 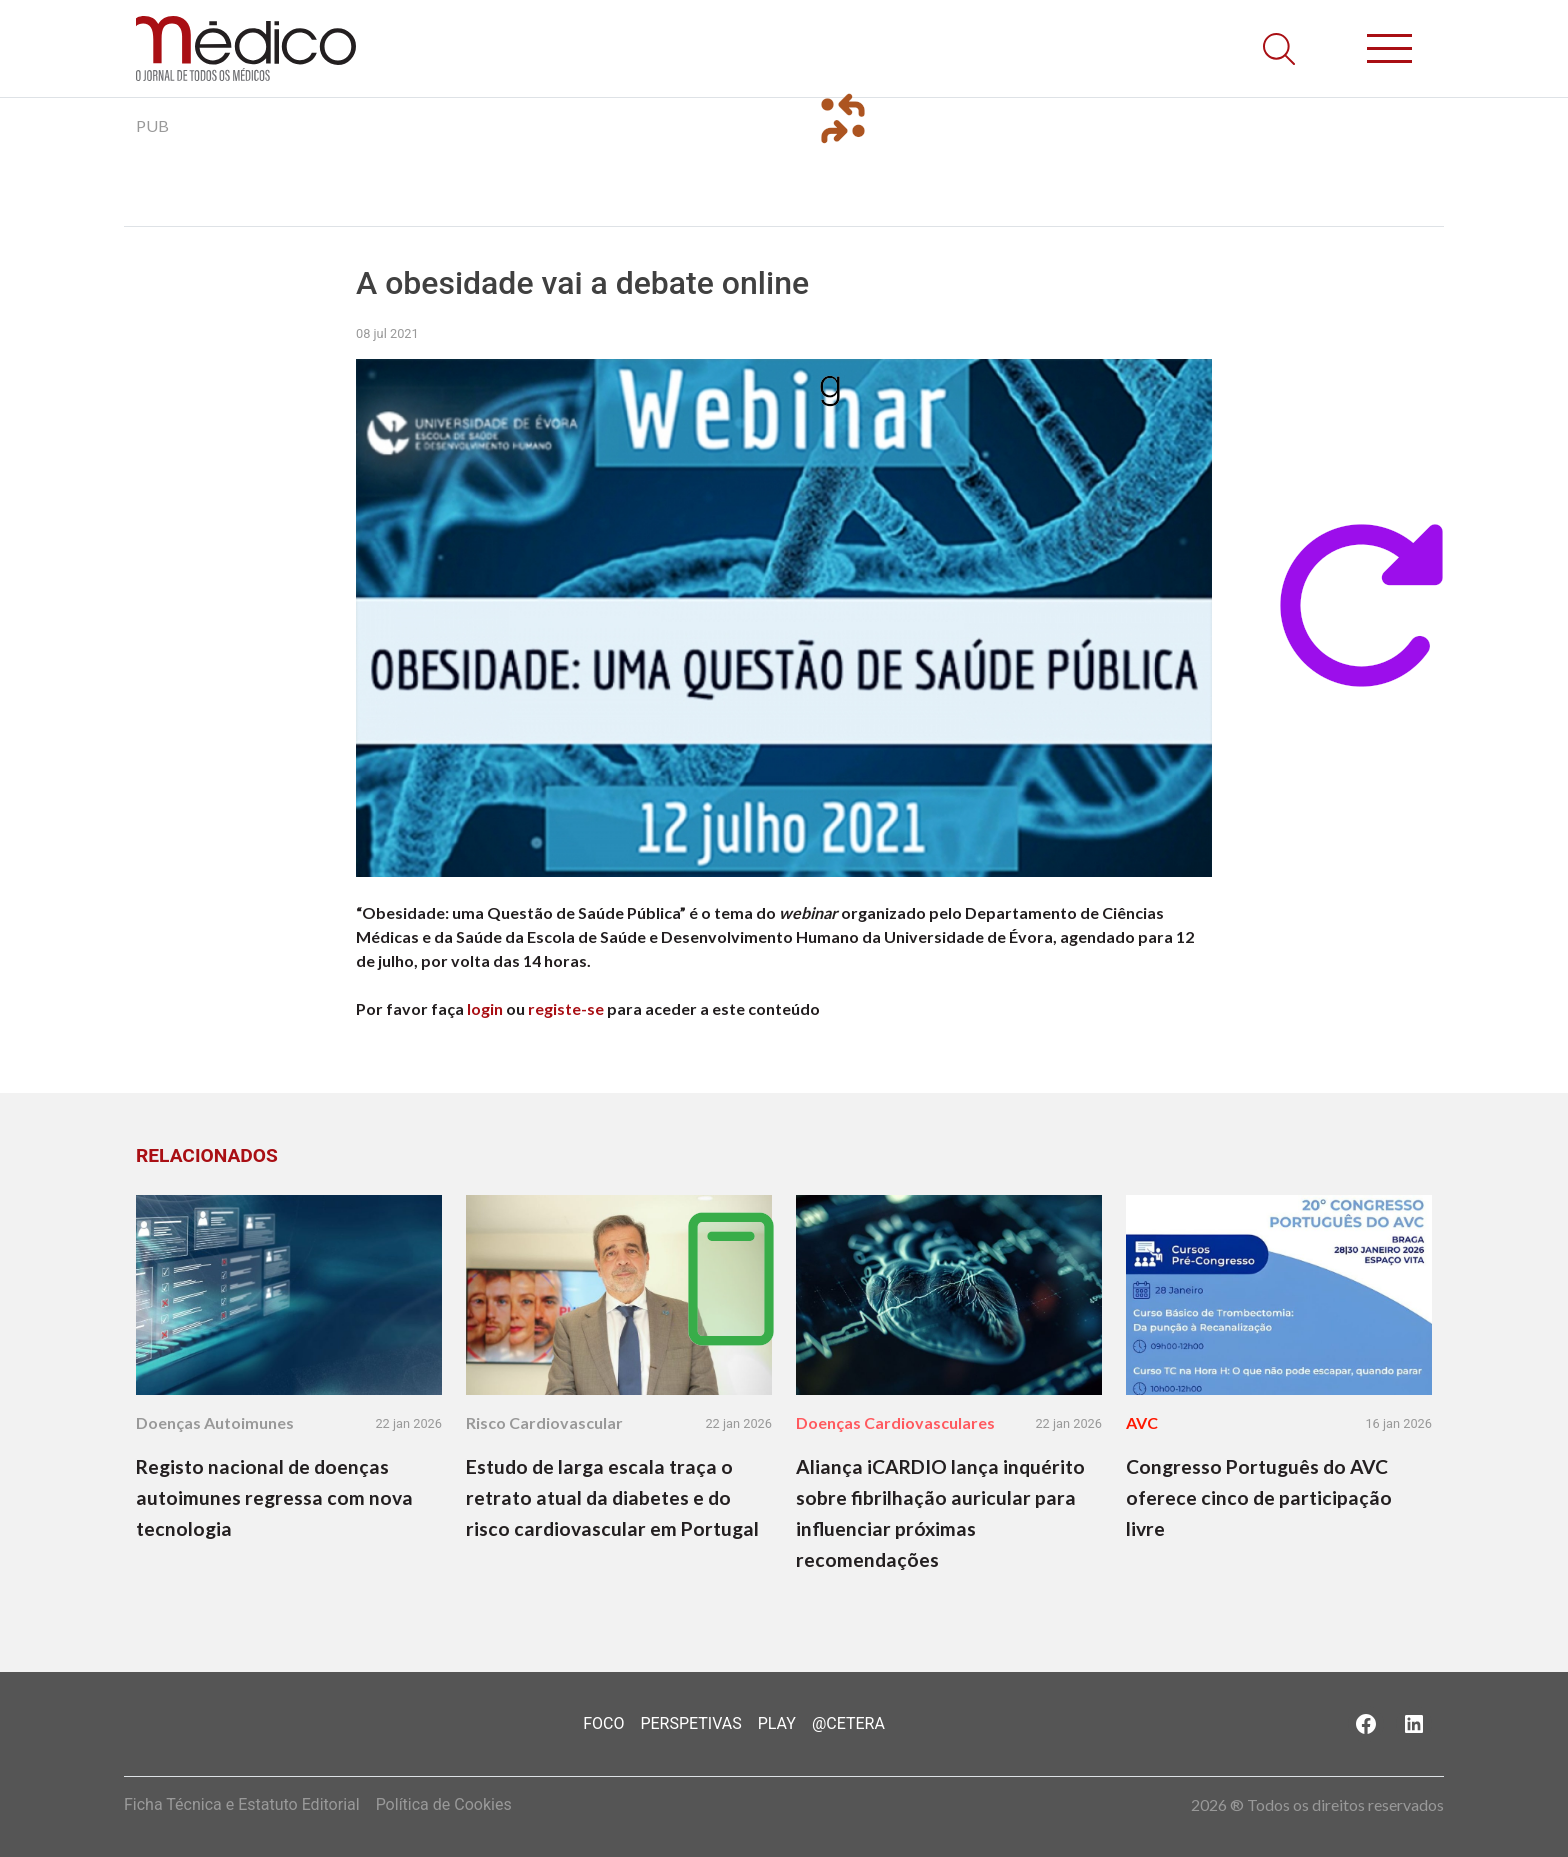 I want to click on link to Goodreads profile, so click(x=830, y=391).